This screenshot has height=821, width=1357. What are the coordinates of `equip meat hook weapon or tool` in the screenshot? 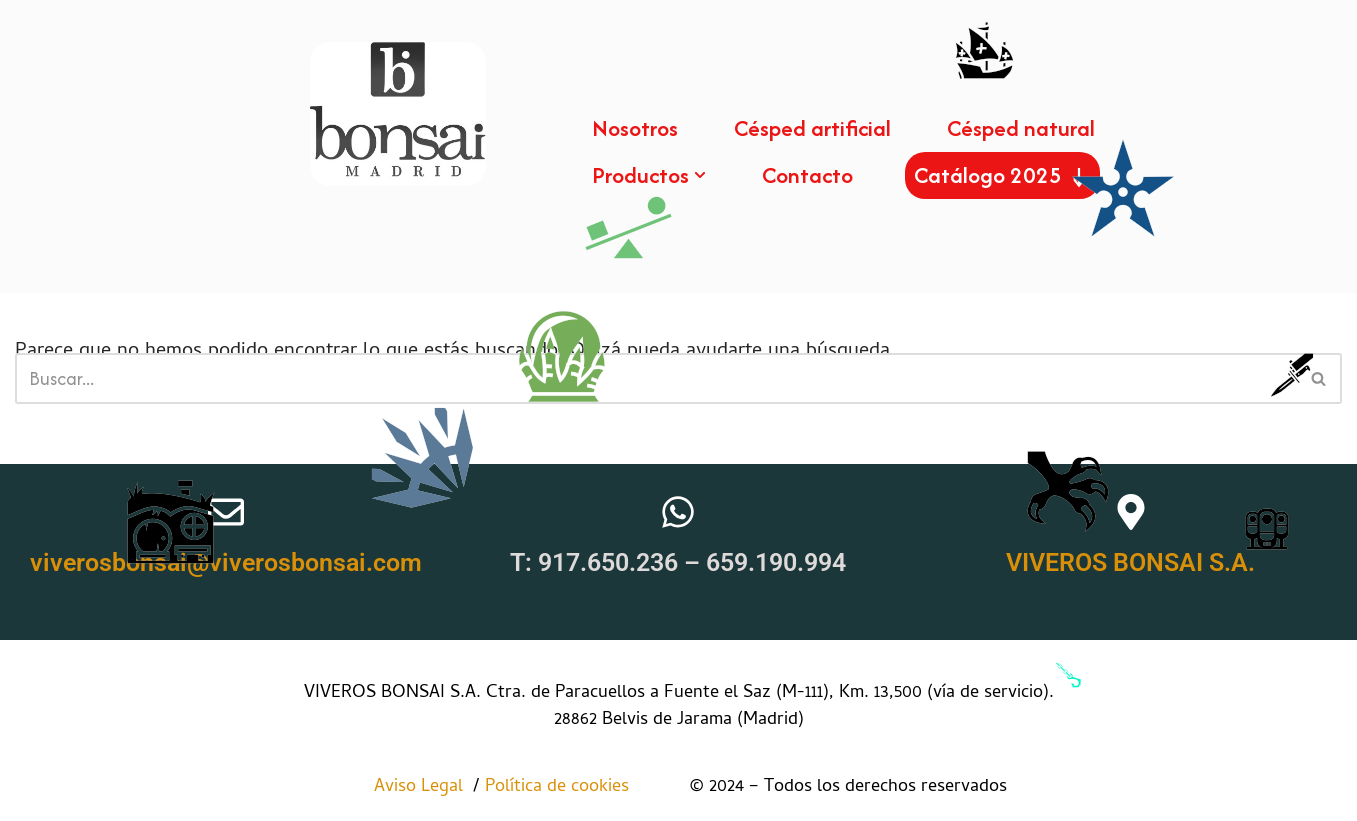 It's located at (1068, 675).